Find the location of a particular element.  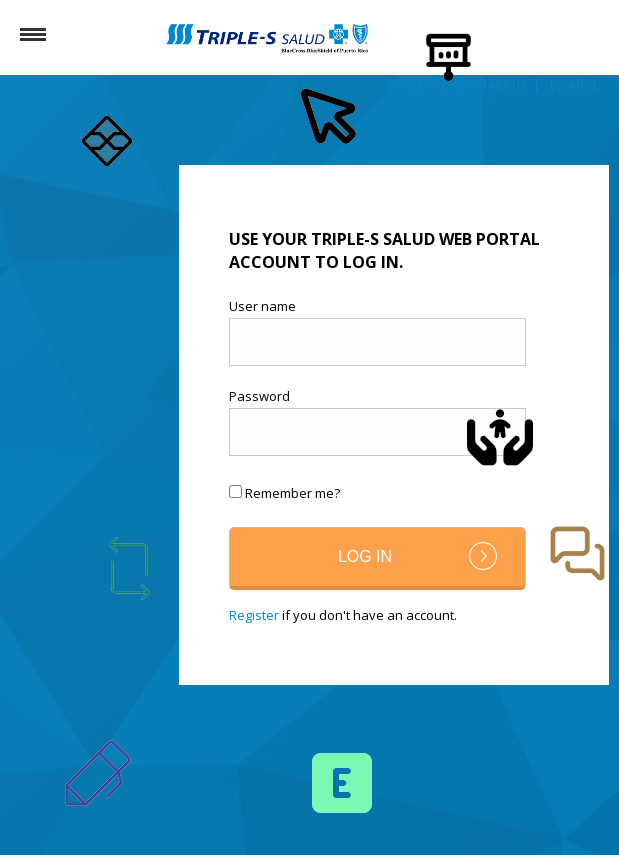

open group chat or conversations is located at coordinates (577, 553).